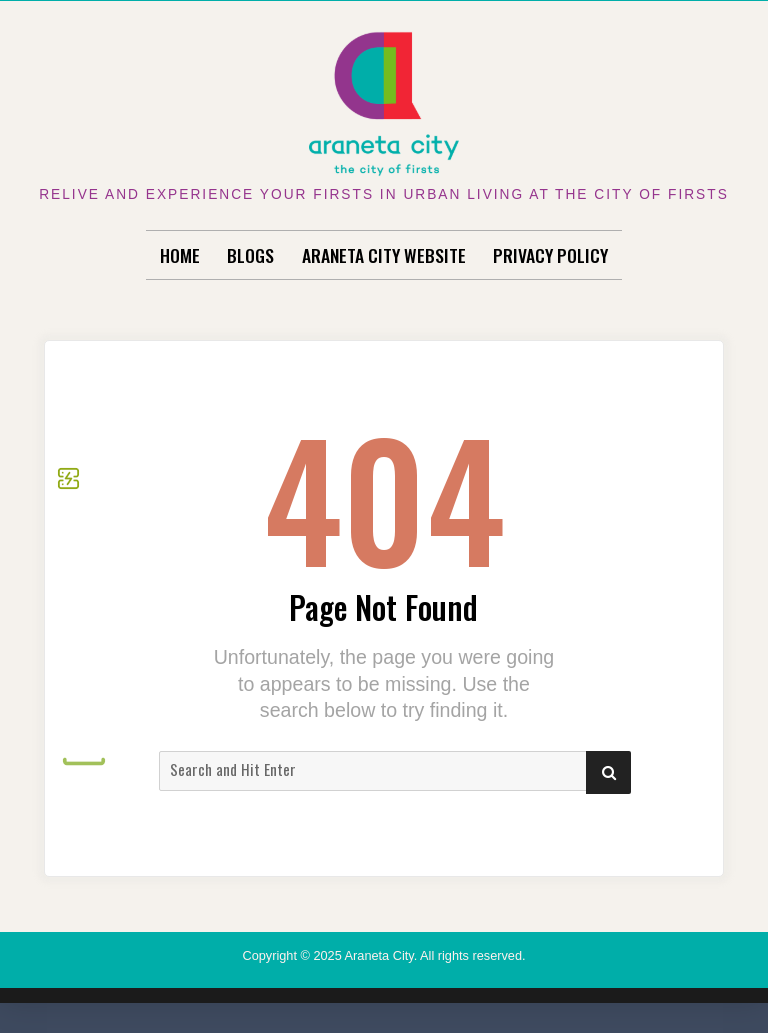 Image resolution: width=768 pixels, height=1033 pixels. I want to click on indicates server failure or crash, so click(68, 478).